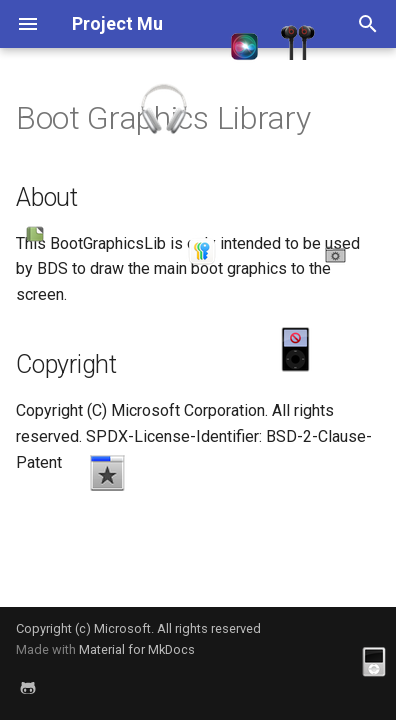 This screenshot has height=720, width=396. What do you see at coordinates (108, 473) in the screenshot?
I see `access favorited items in your media library` at bounding box center [108, 473].